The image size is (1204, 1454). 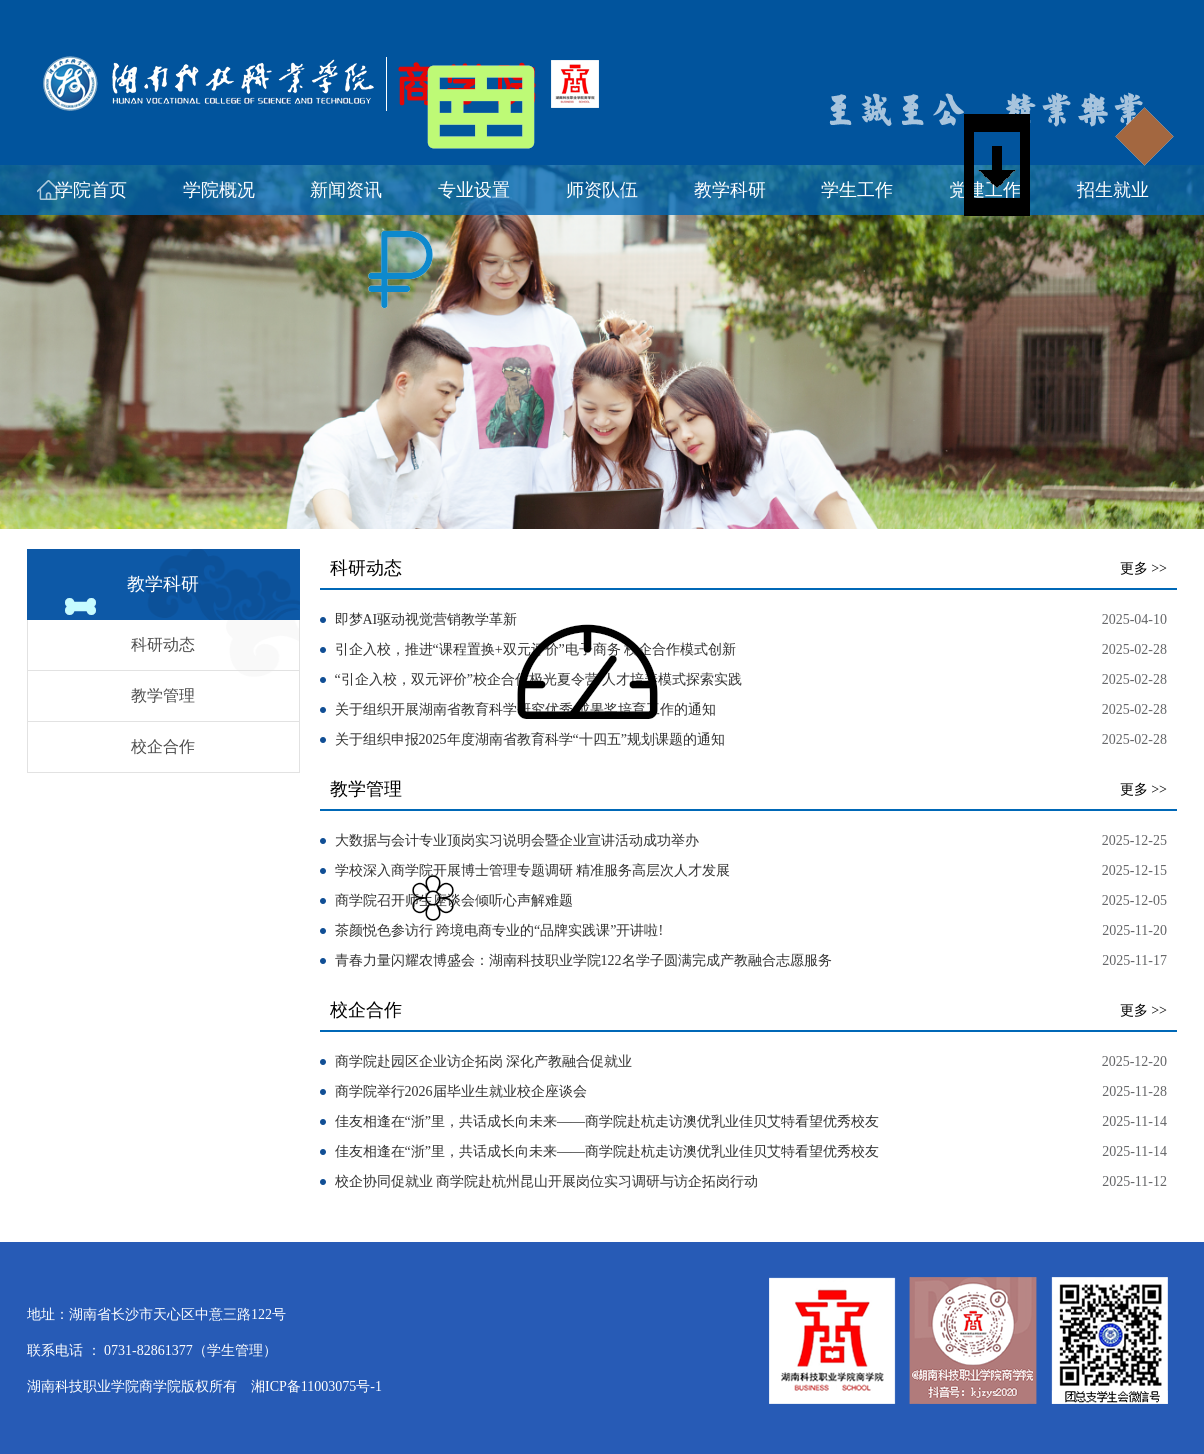 What do you see at coordinates (80, 606) in the screenshot?
I see `access pet-related features or settings` at bounding box center [80, 606].